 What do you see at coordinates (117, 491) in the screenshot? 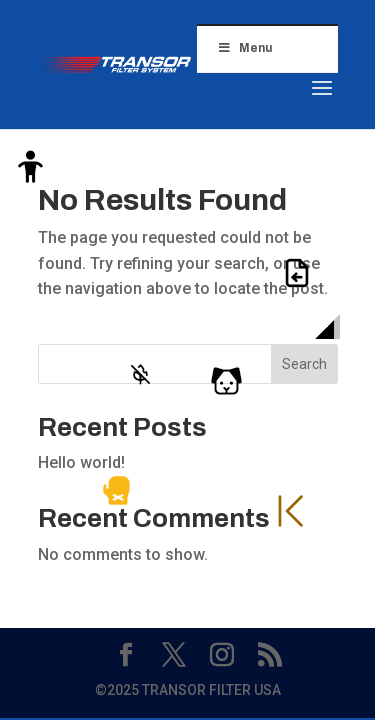
I see `access boxing or combat sports content` at bounding box center [117, 491].